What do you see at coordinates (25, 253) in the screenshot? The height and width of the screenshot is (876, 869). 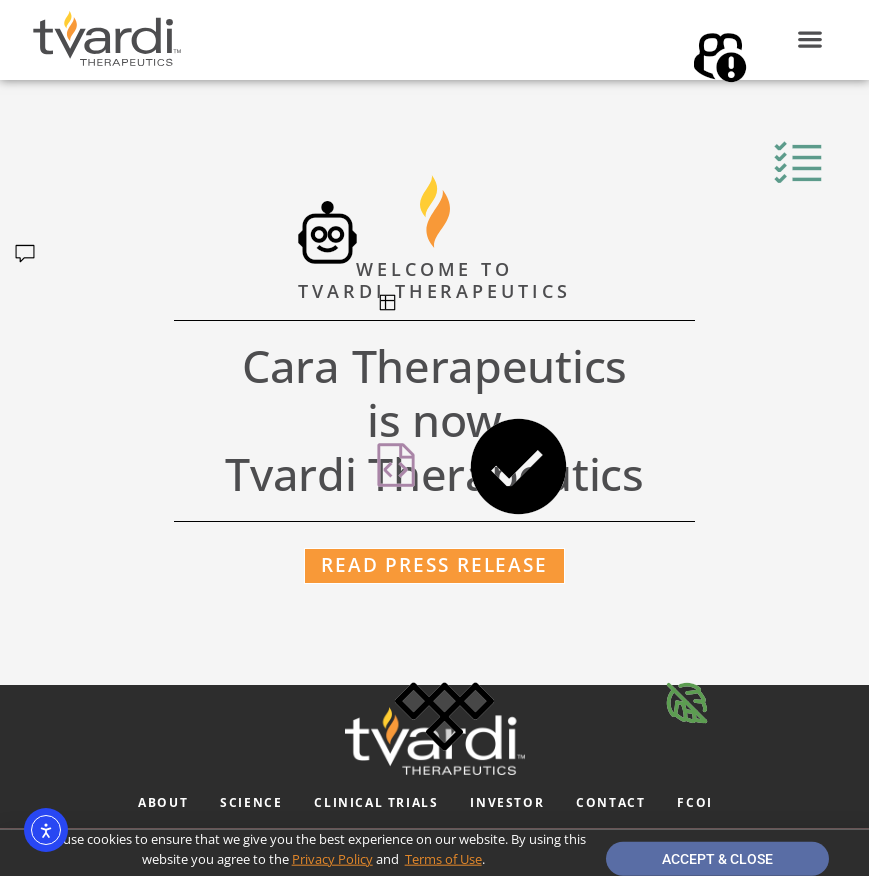 I see `open comments section` at bounding box center [25, 253].